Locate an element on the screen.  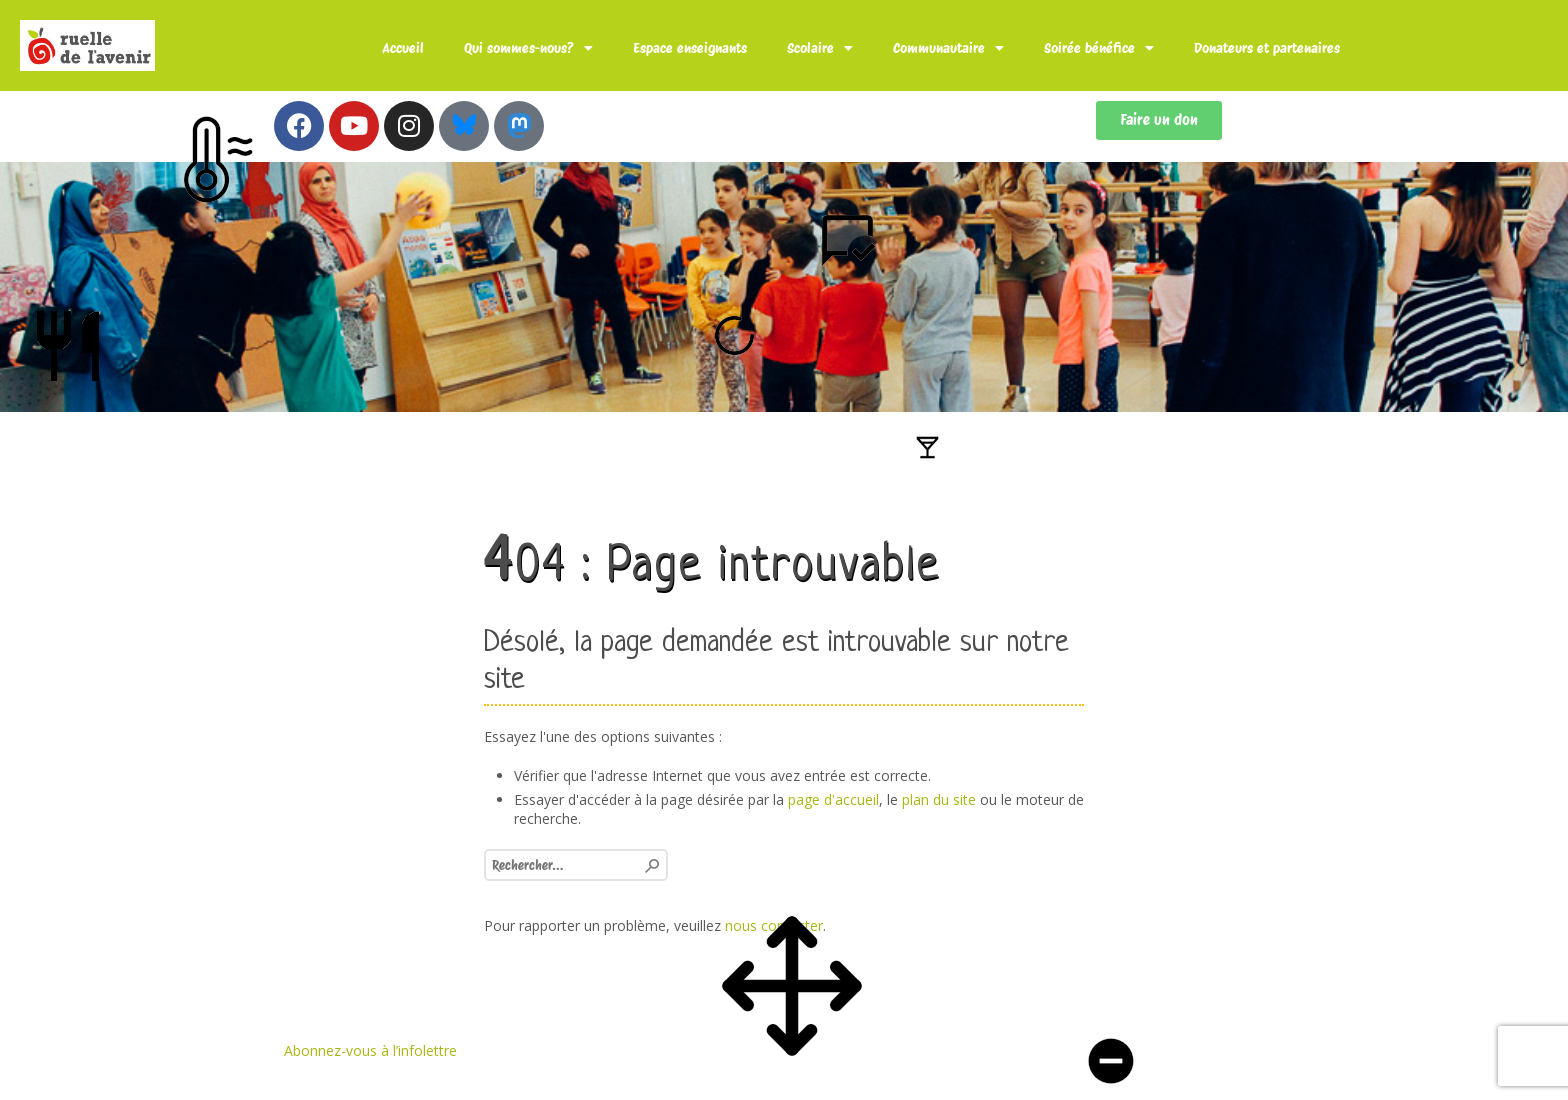
find nearby bars or nightlife is located at coordinates (927, 447).